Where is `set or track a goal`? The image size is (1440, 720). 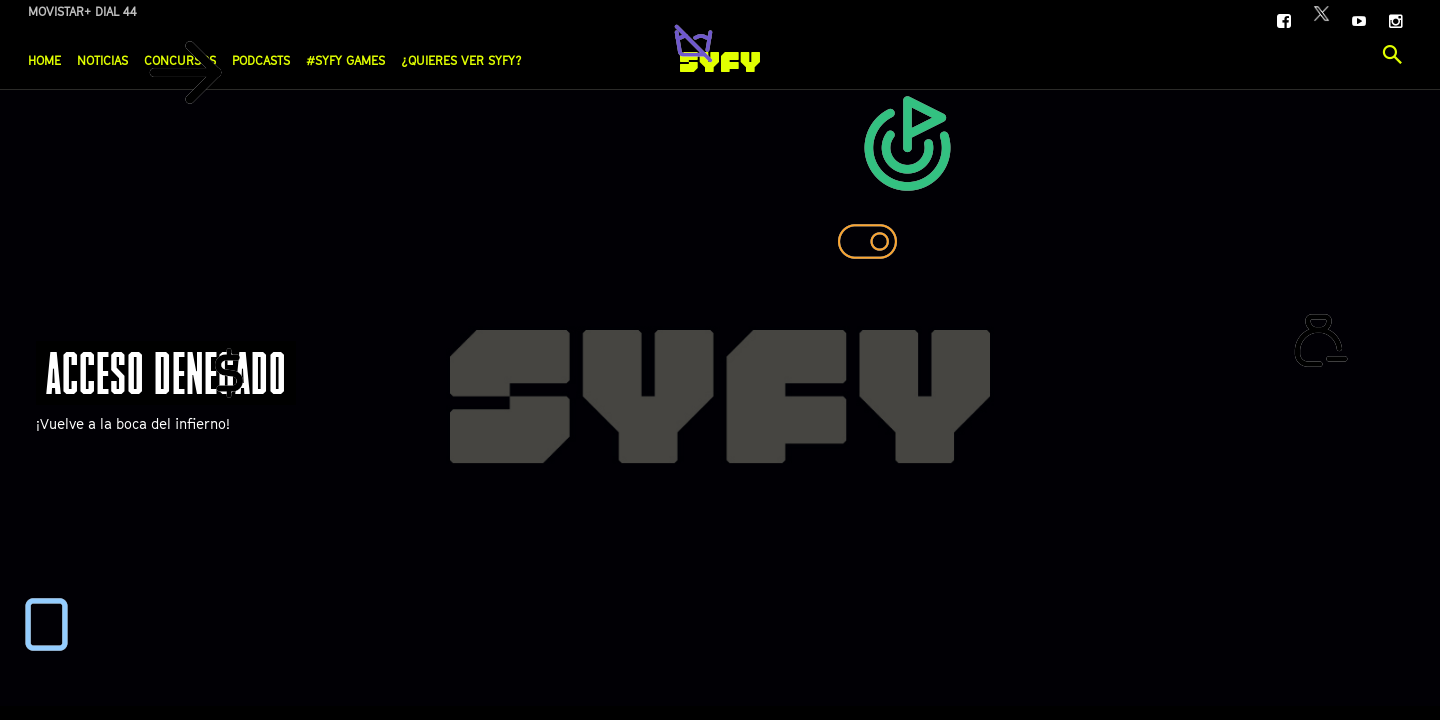 set or track a goal is located at coordinates (907, 143).